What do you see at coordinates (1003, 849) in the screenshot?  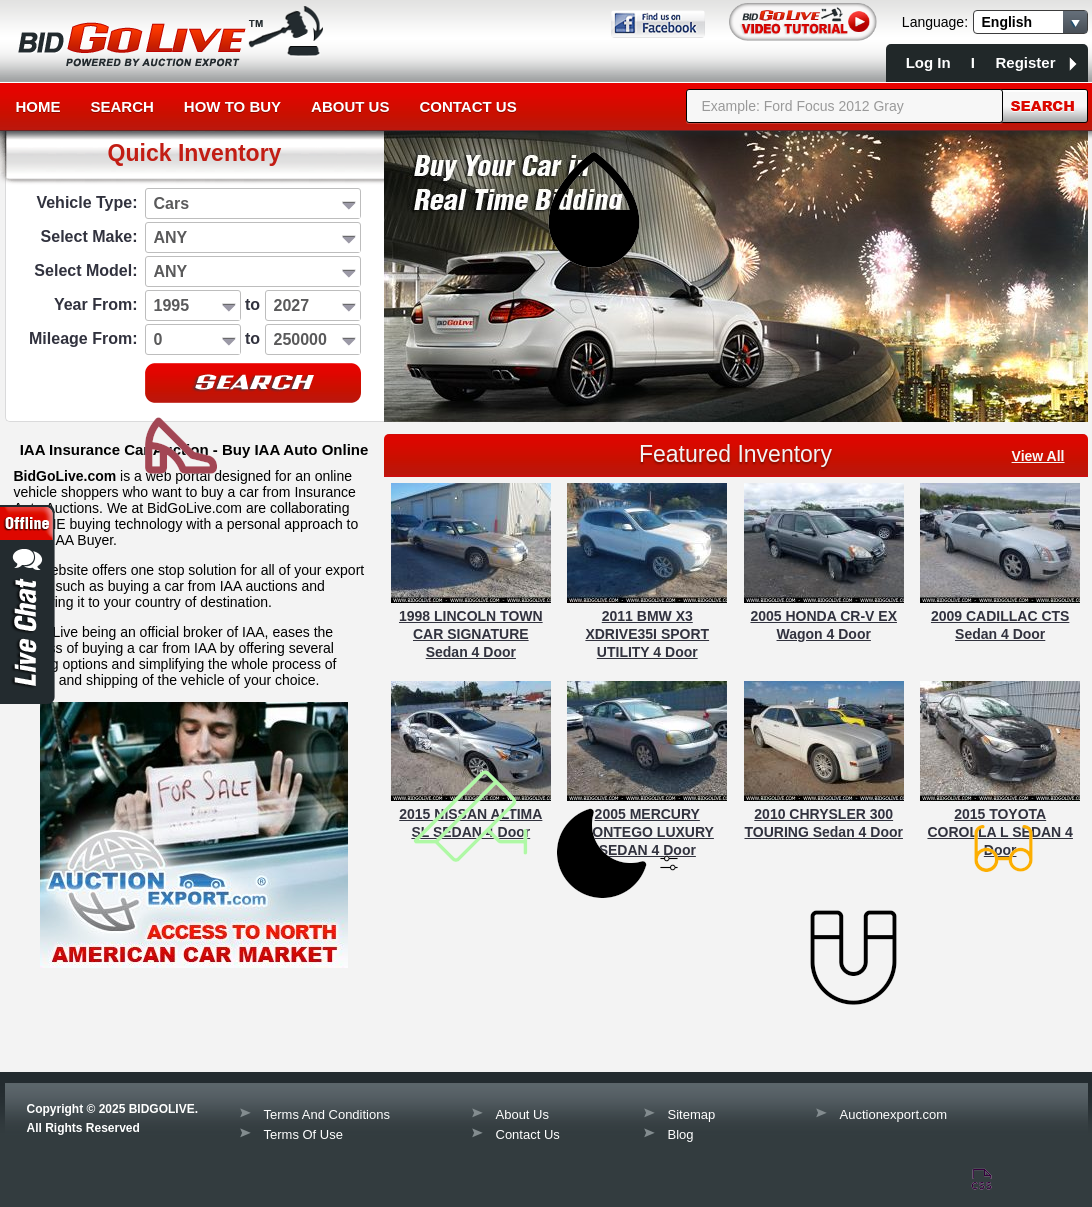 I see `enable reading mode or reader view` at bounding box center [1003, 849].